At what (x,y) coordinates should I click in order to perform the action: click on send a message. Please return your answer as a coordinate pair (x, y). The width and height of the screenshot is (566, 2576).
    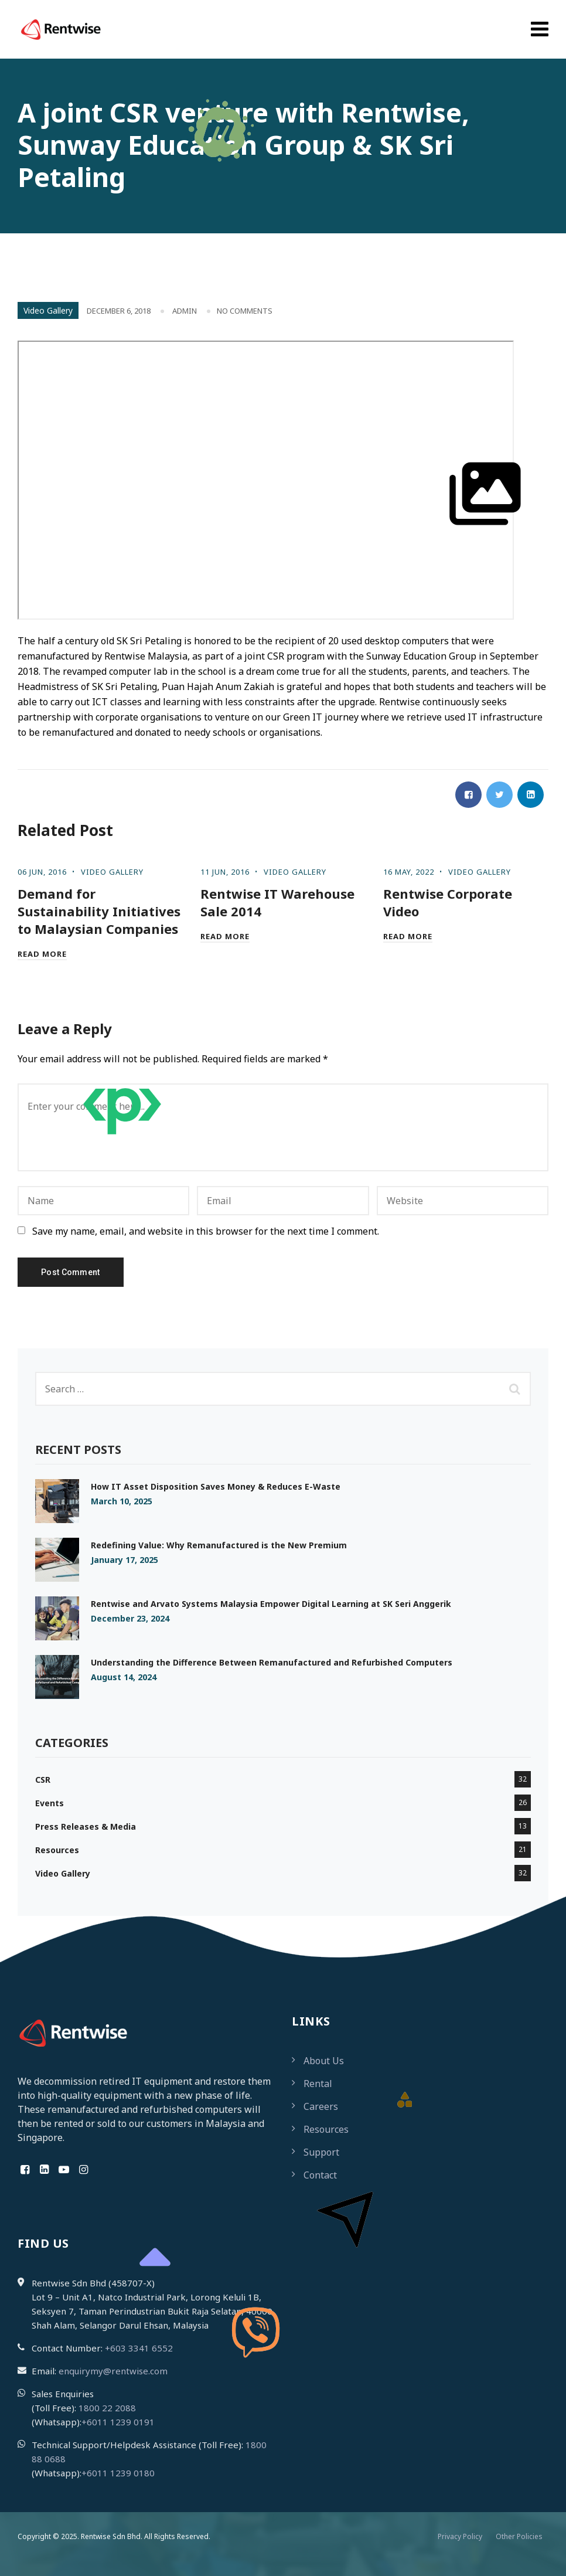
    Looking at the image, I should click on (346, 2218).